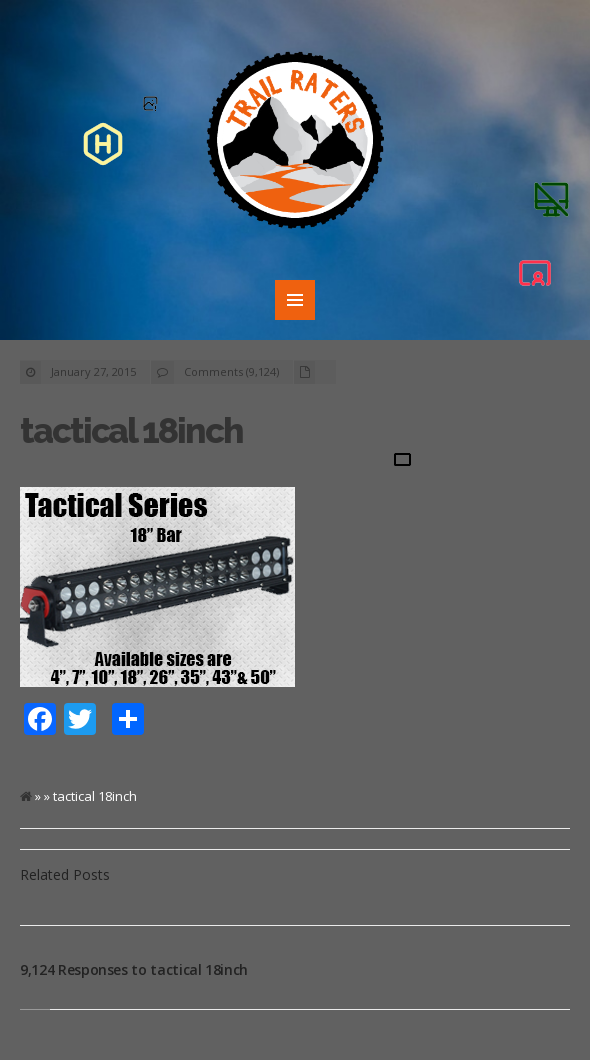  Describe the element at coordinates (551, 199) in the screenshot. I see `indicates iMac or desktop computer is offline` at that location.